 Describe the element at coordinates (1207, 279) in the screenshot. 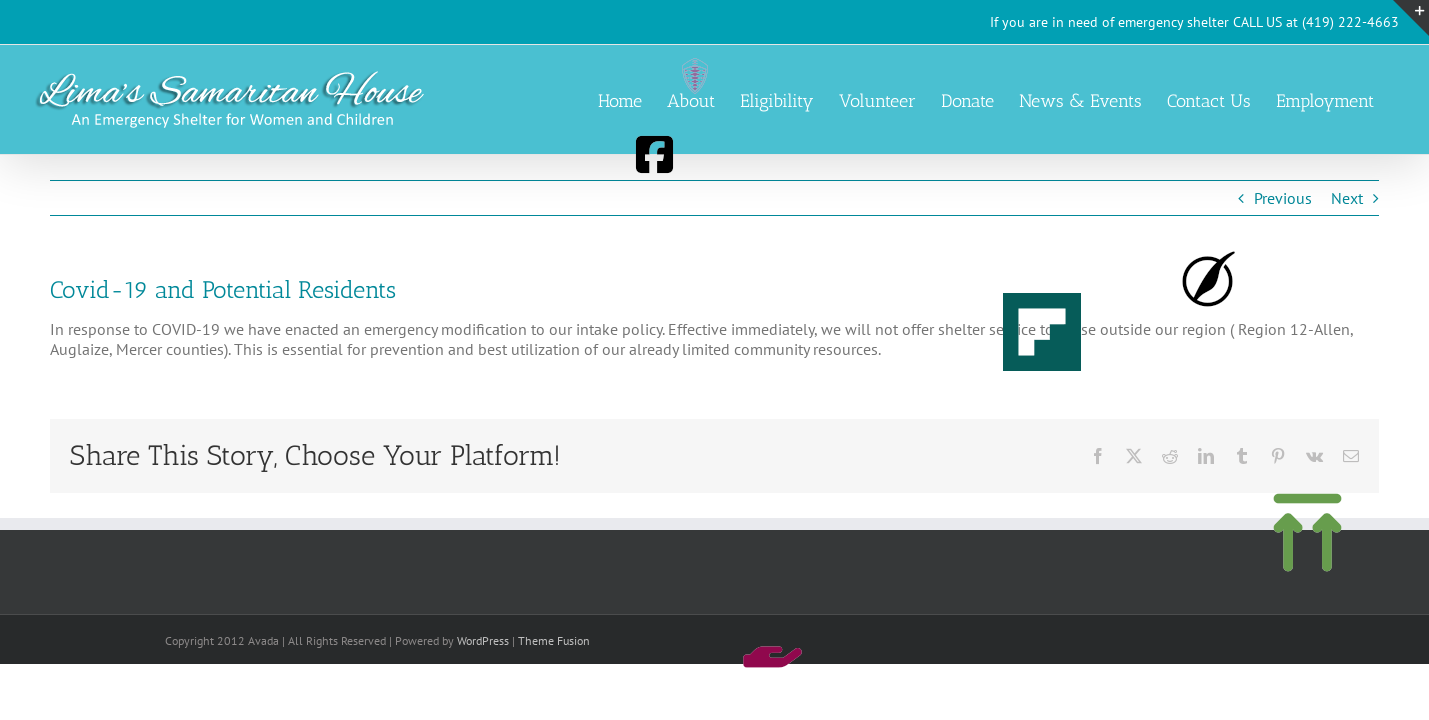

I see `pied piper company logo` at that location.